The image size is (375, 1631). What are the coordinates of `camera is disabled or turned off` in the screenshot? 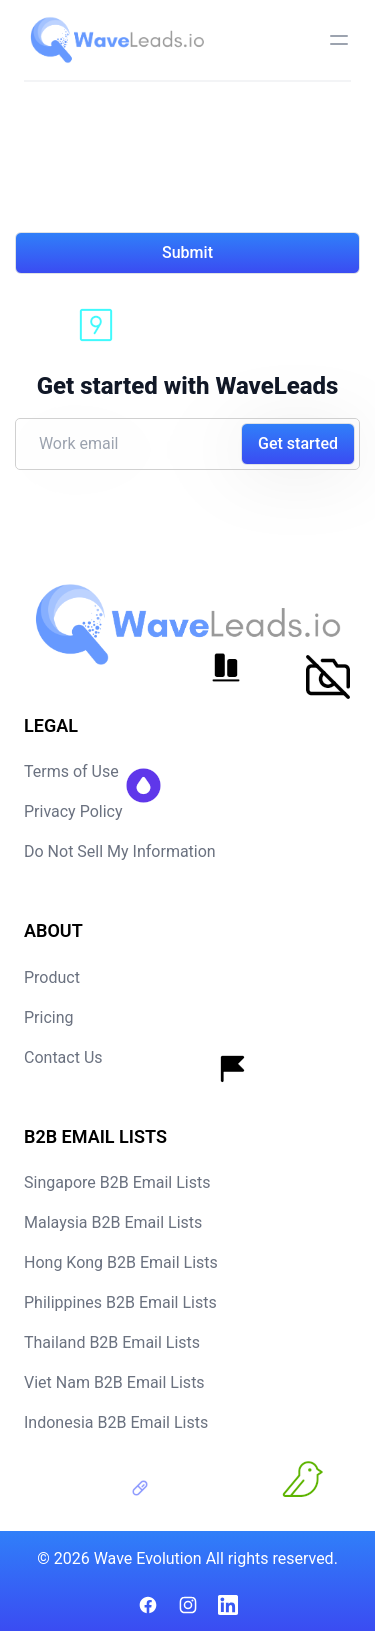 It's located at (328, 677).